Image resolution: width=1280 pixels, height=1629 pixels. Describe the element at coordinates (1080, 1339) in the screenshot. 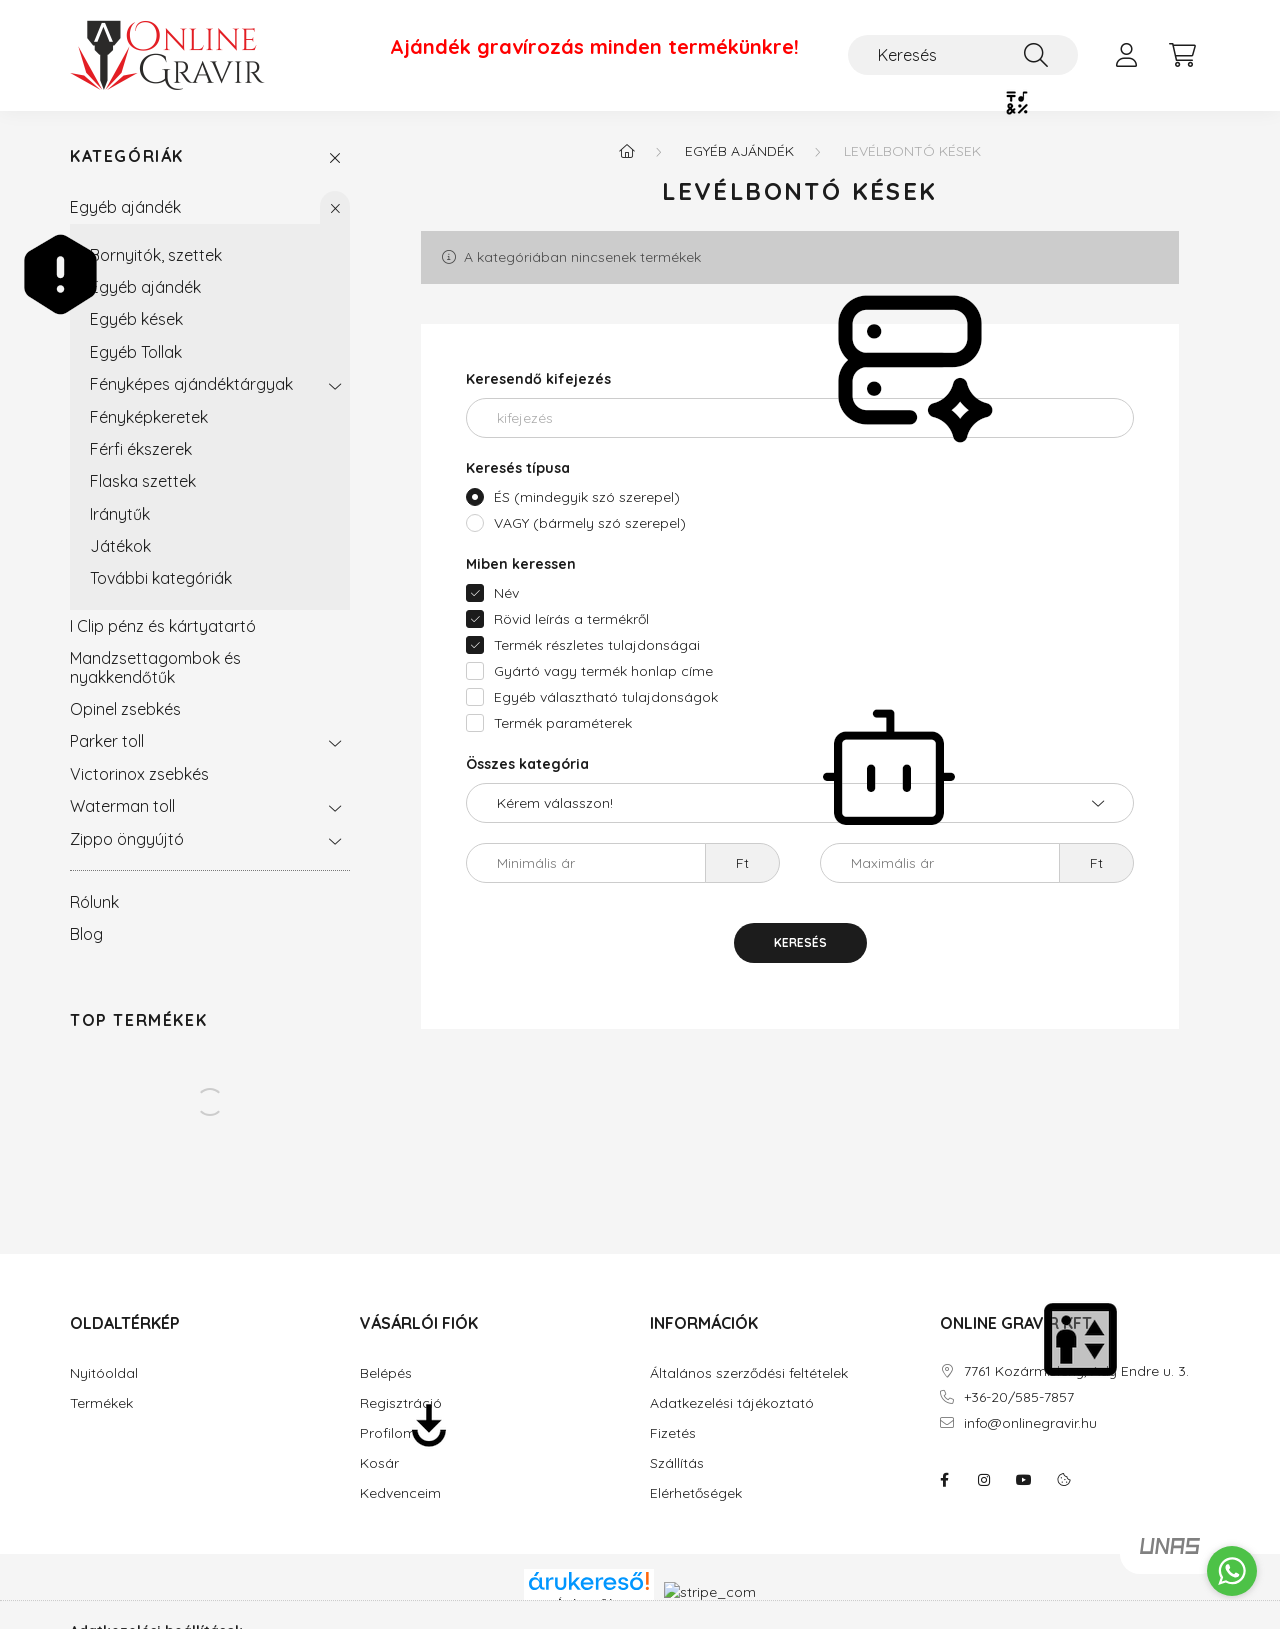

I see `indicates elevator access nearby` at that location.